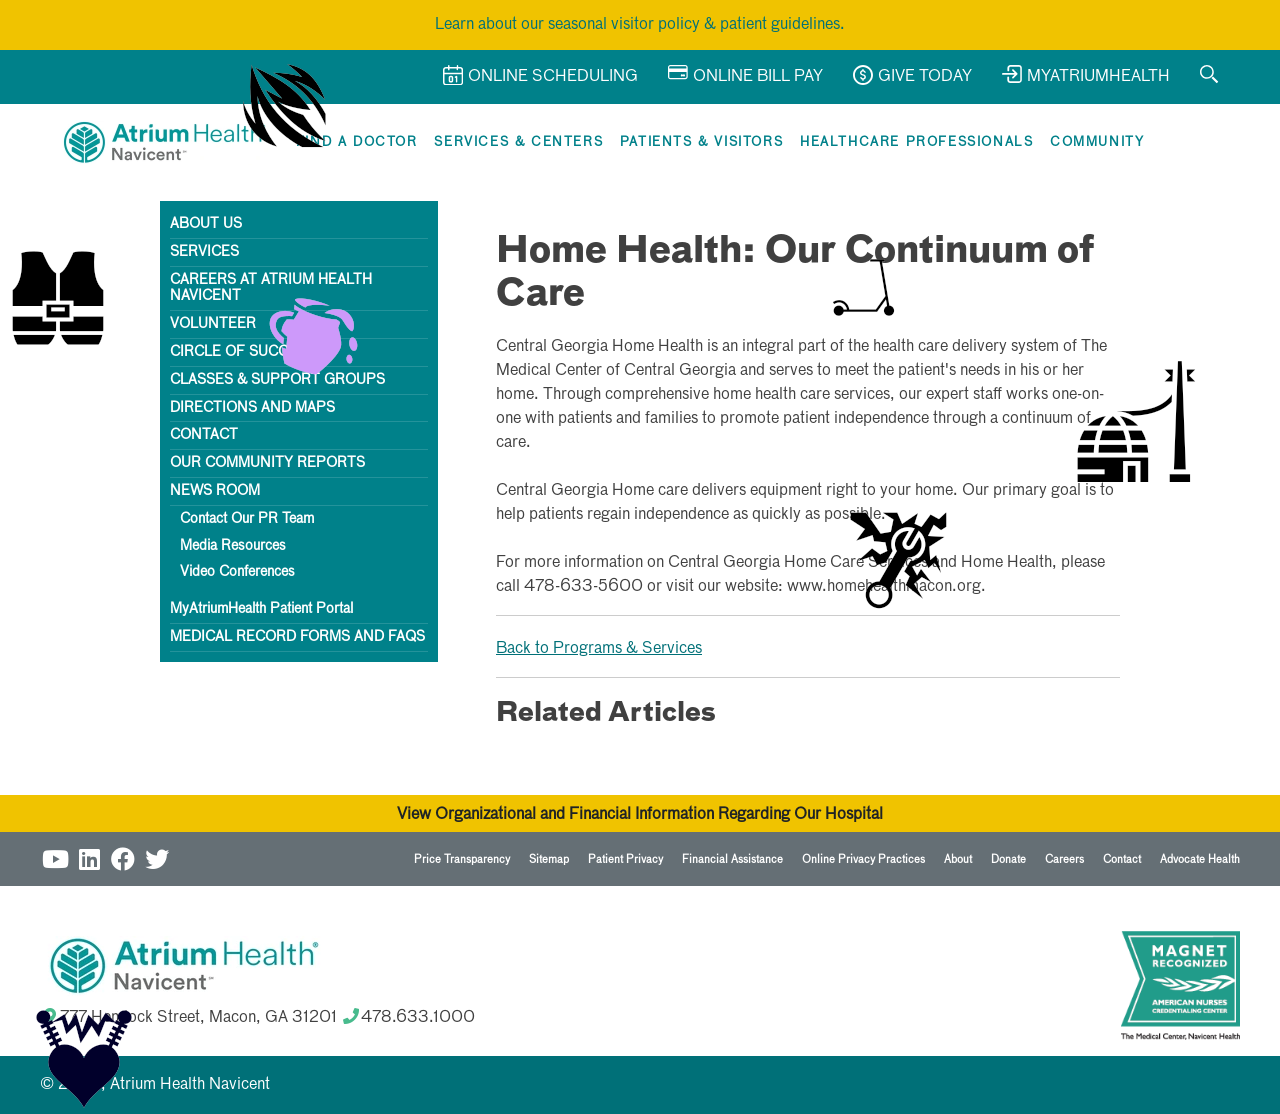 This screenshot has width=1280, height=1114. I want to click on select kick scooter as transportation mode, so click(863, 287).